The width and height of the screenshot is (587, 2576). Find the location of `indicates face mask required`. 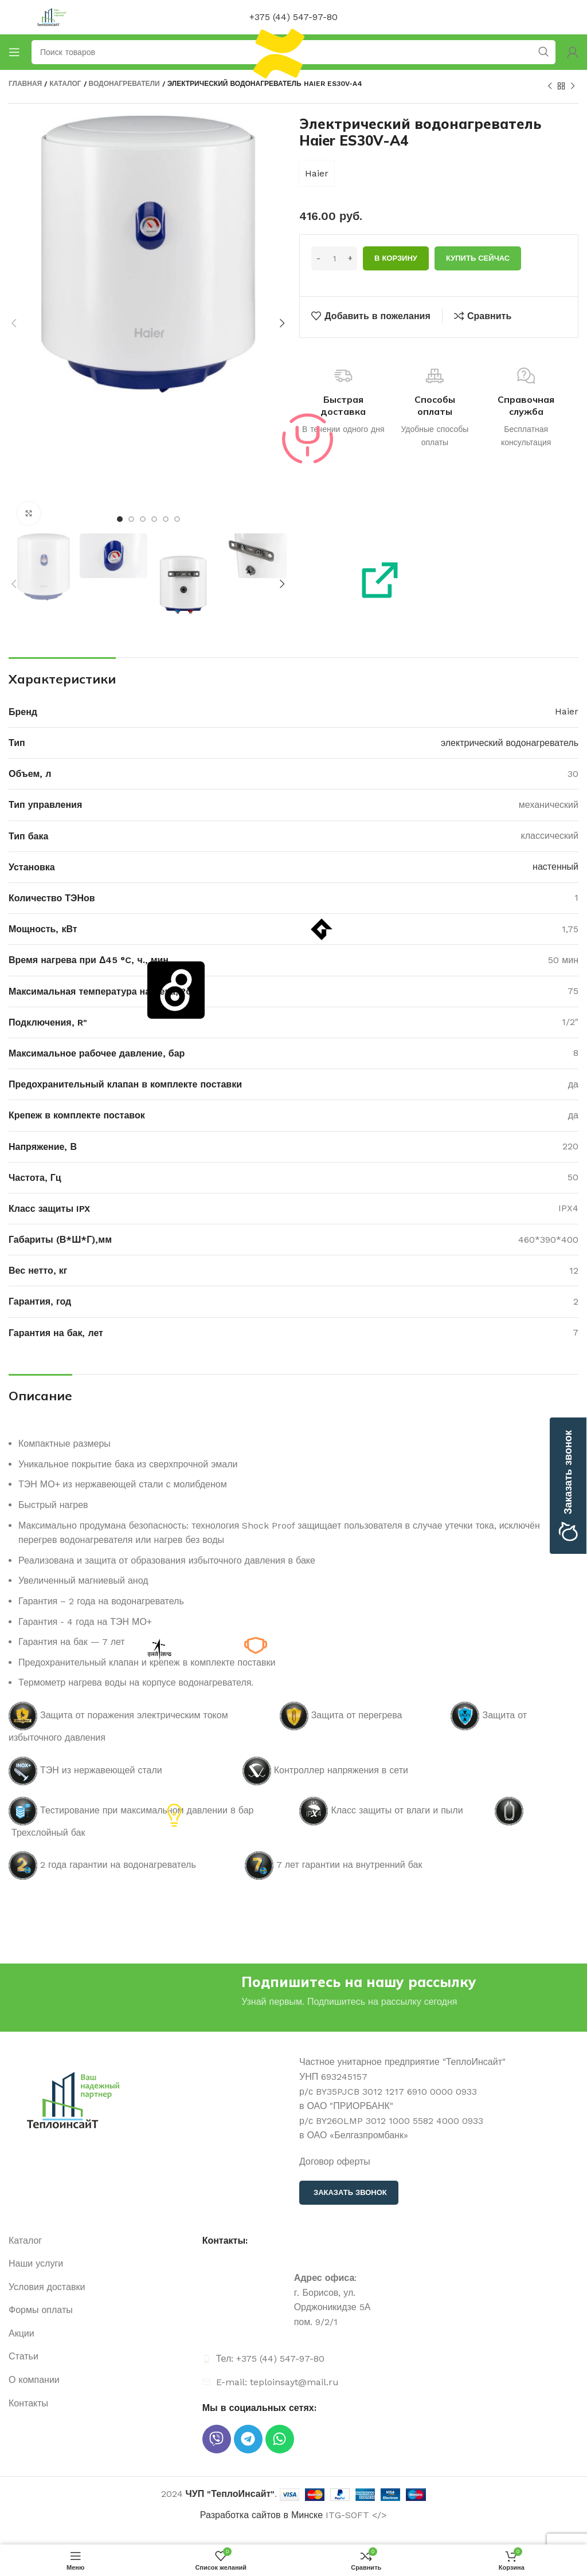

indicates face mask required is located at coordinates (256, 1646).